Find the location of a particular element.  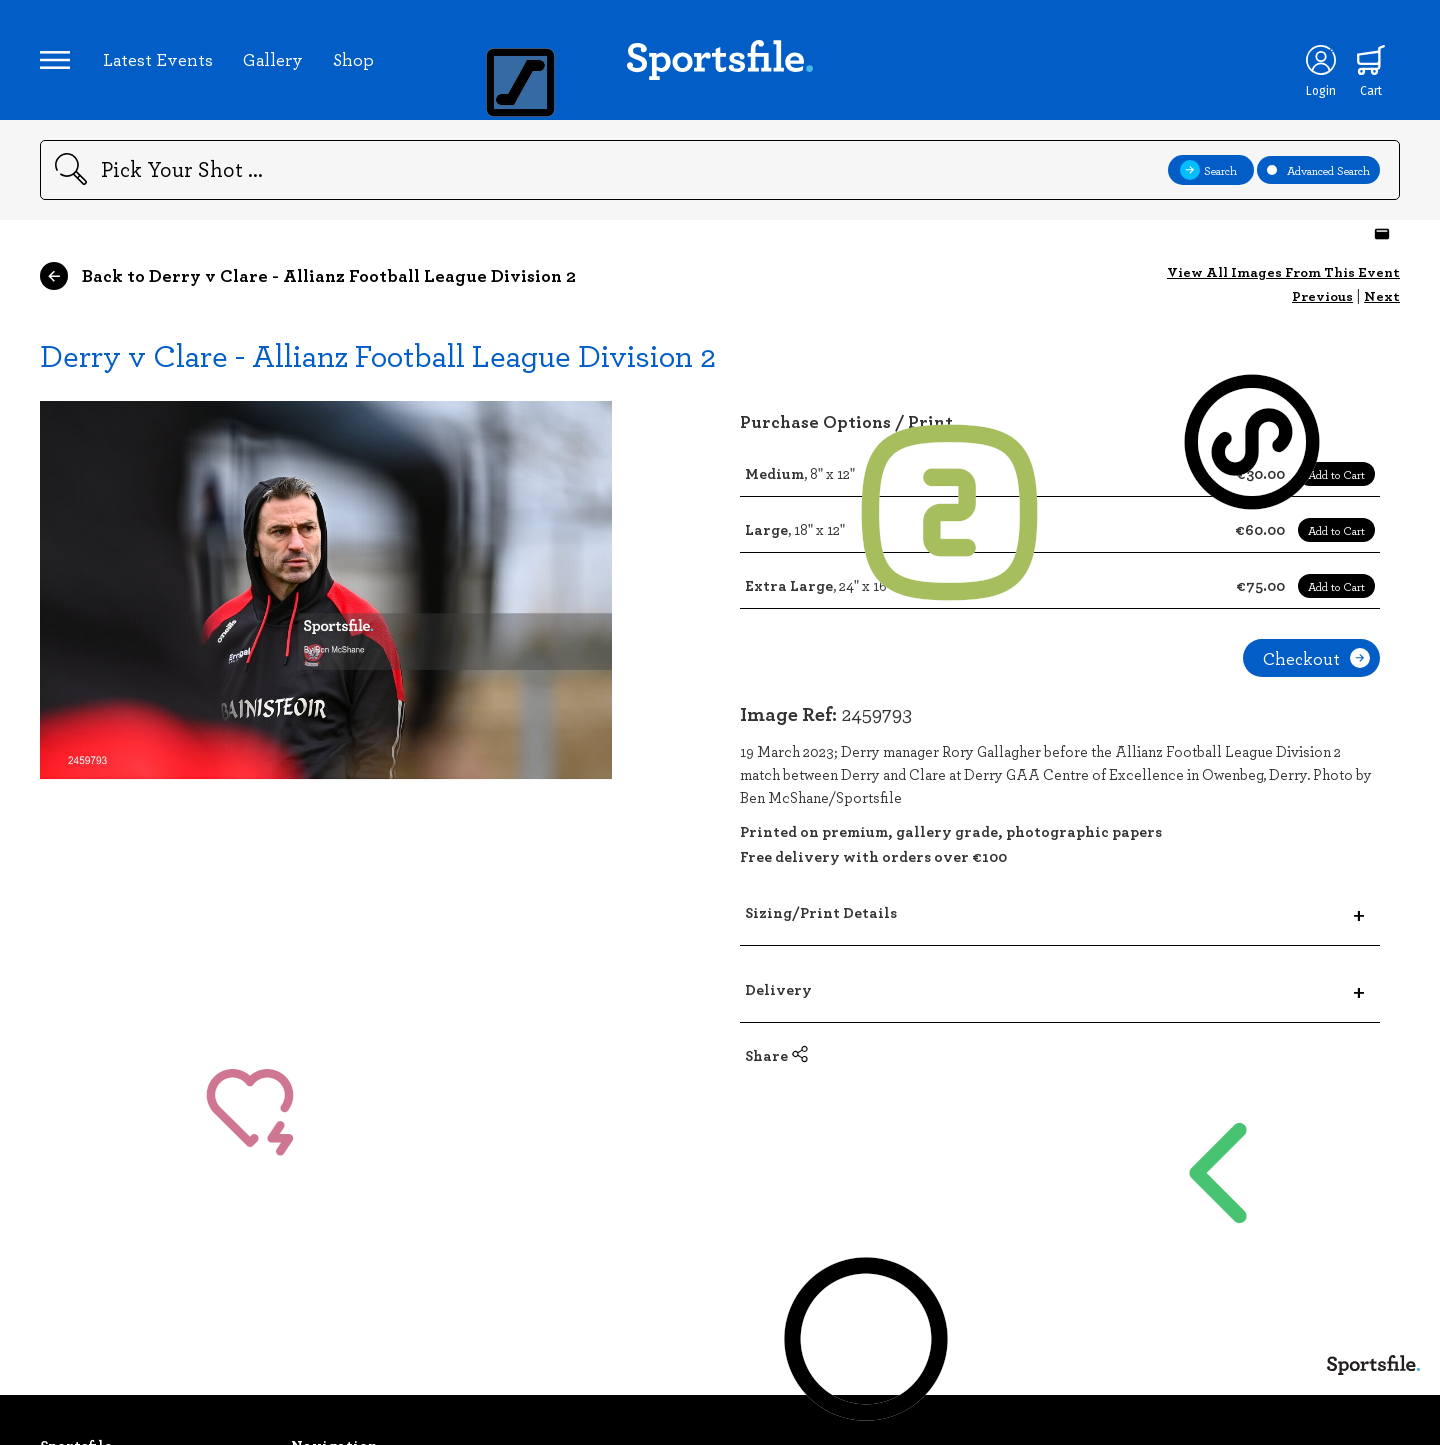

open WeChat miniprogram is located at coordinates (1252, 442).